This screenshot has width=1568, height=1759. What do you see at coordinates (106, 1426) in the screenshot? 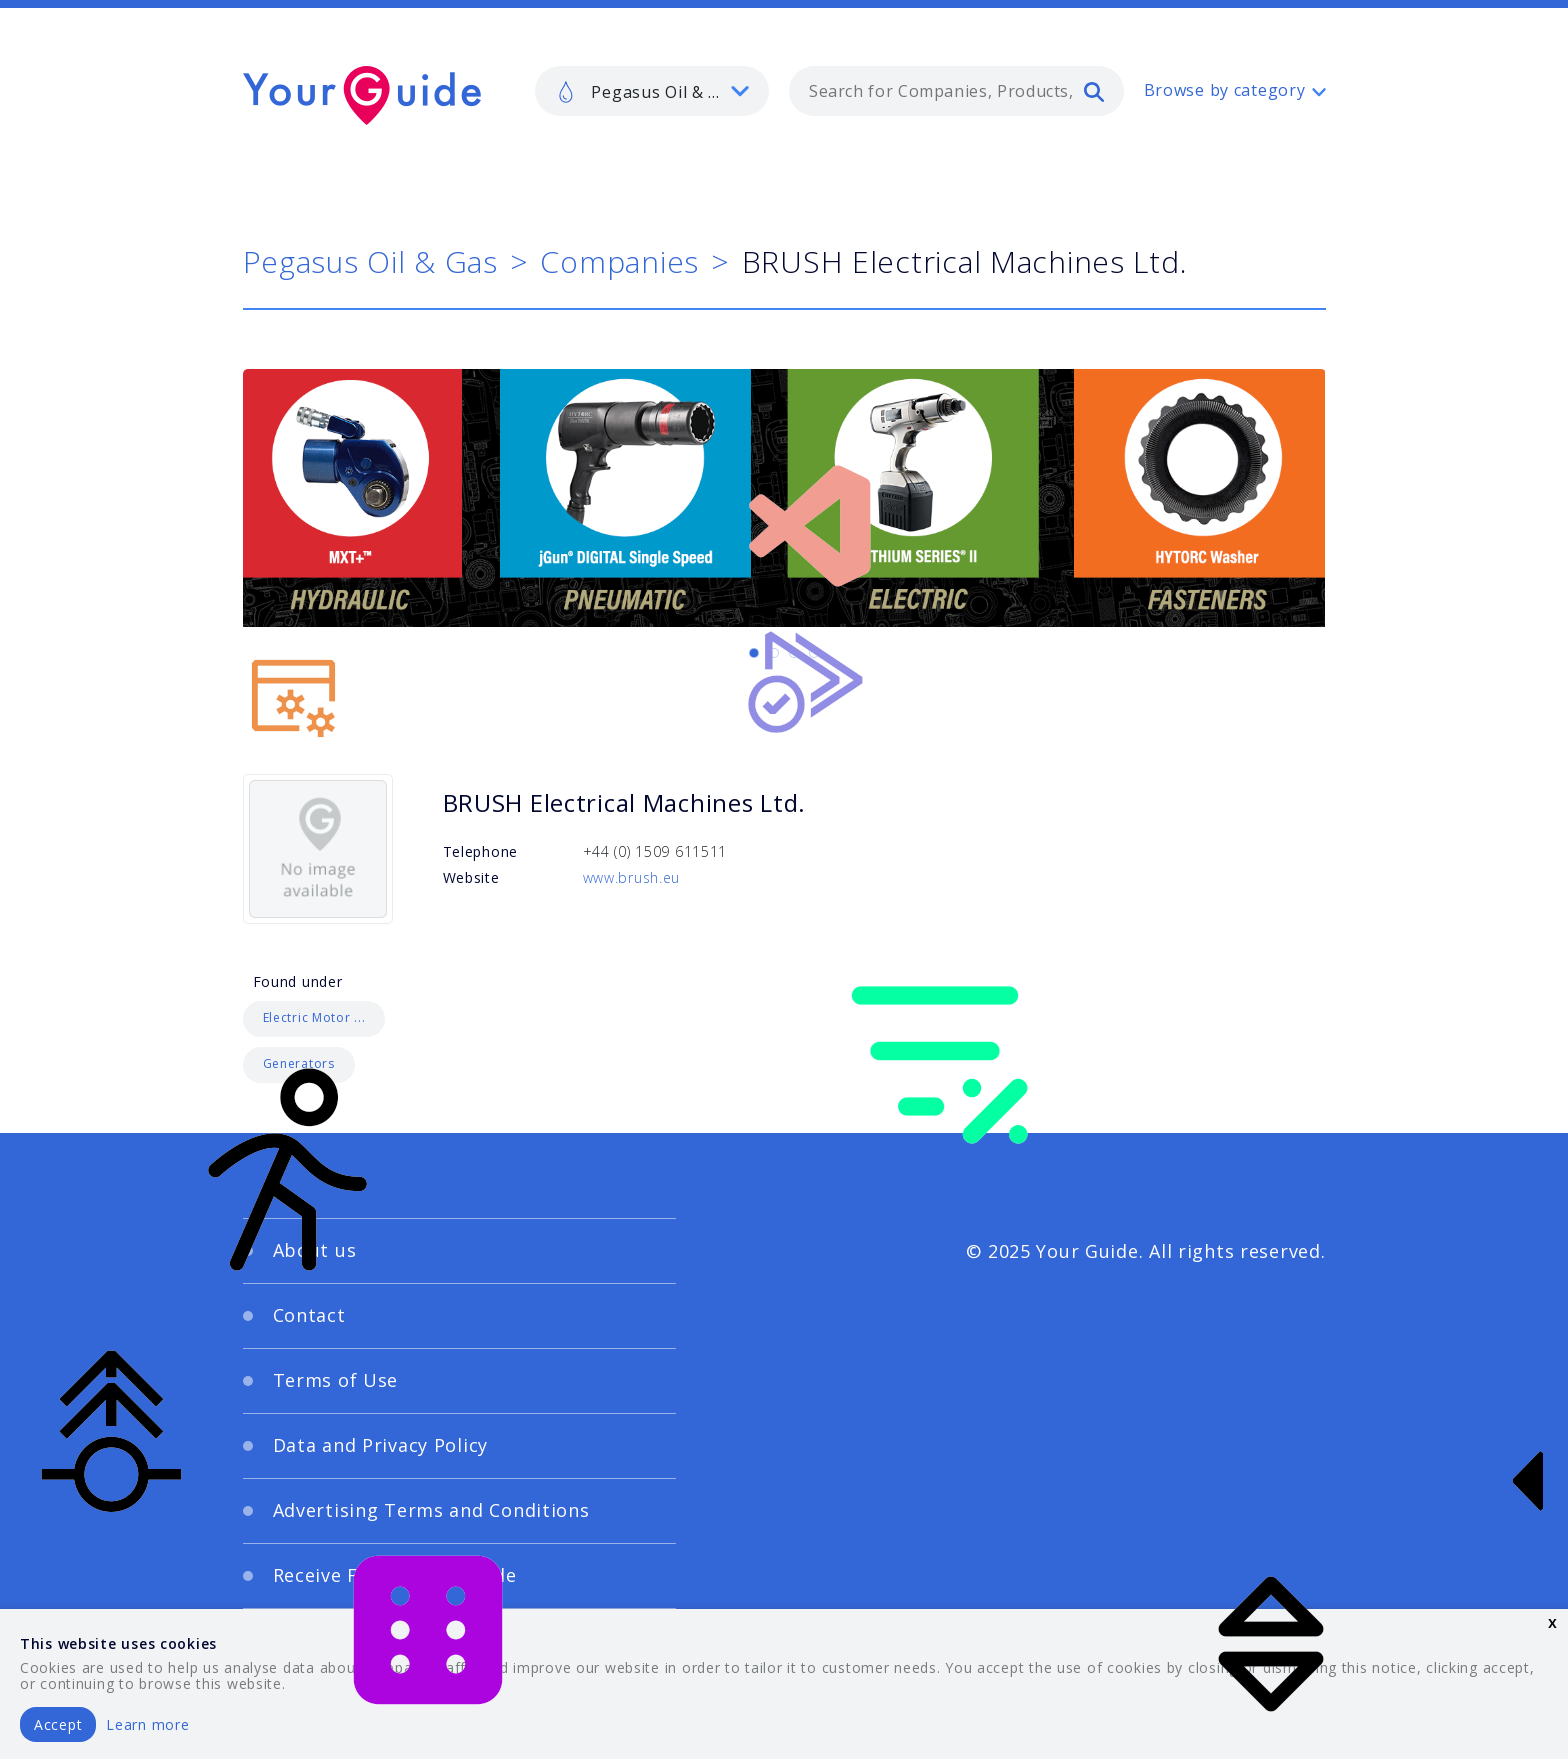
I see `force push changes to a repository` at bounding box center [106, 1426].